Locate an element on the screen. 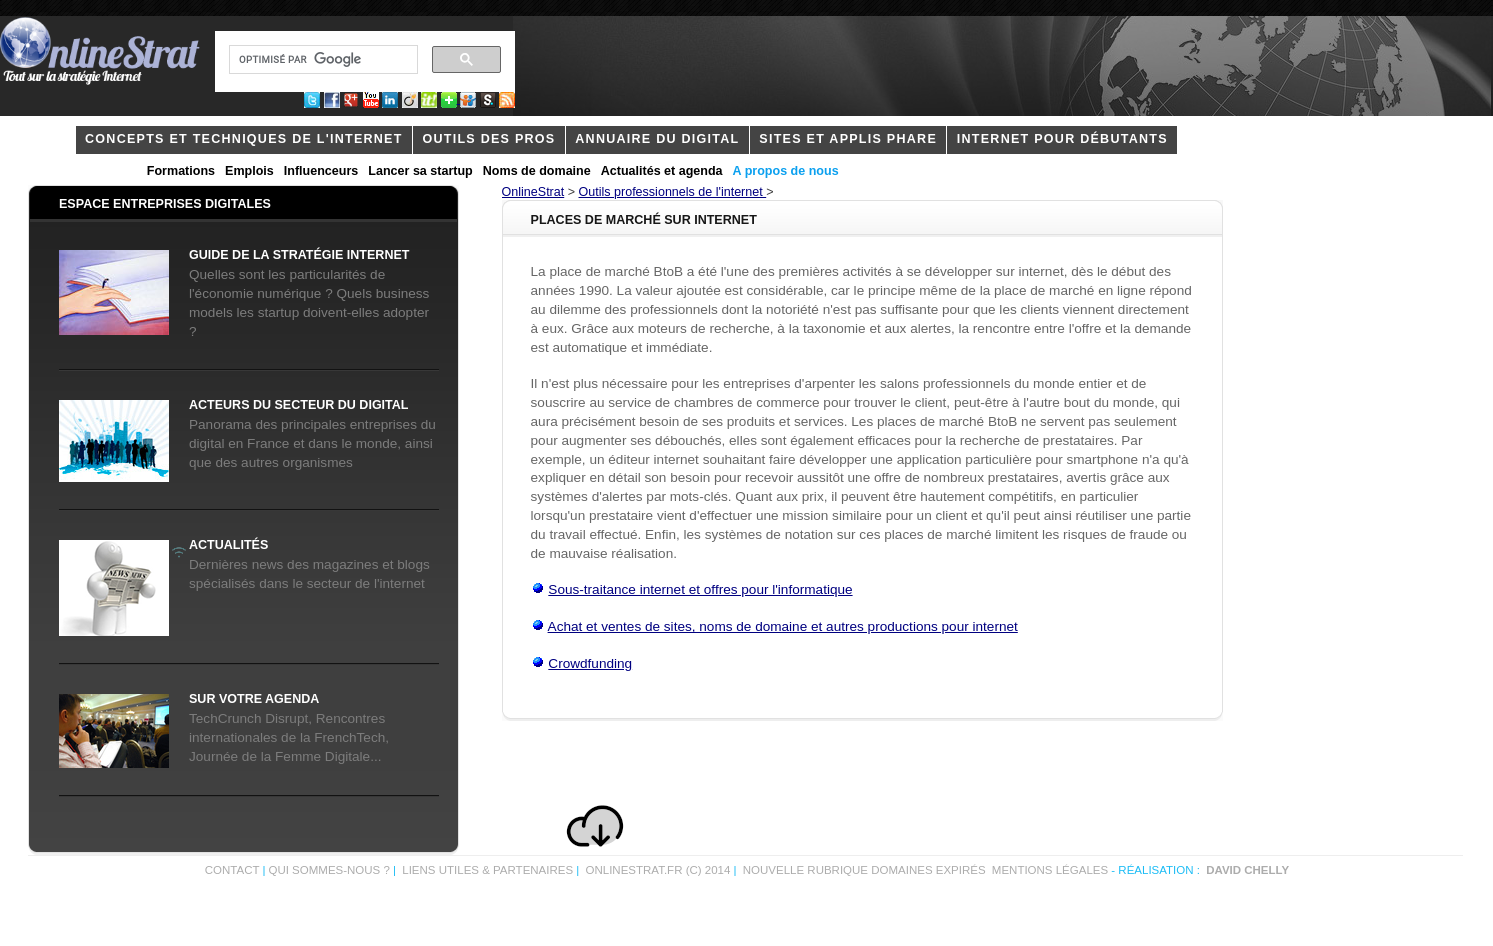 This screenshot has height=946, width=1493. indicates moderate wifi signal strength is located at coordinates (179, 550).